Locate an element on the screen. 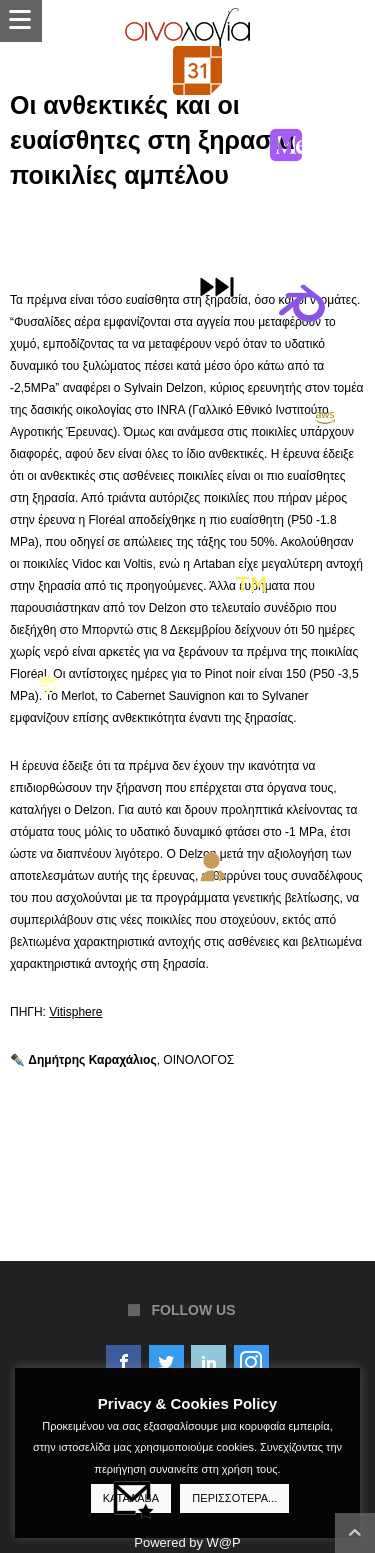  share a user profile with others is located at coordinates (211, 867).